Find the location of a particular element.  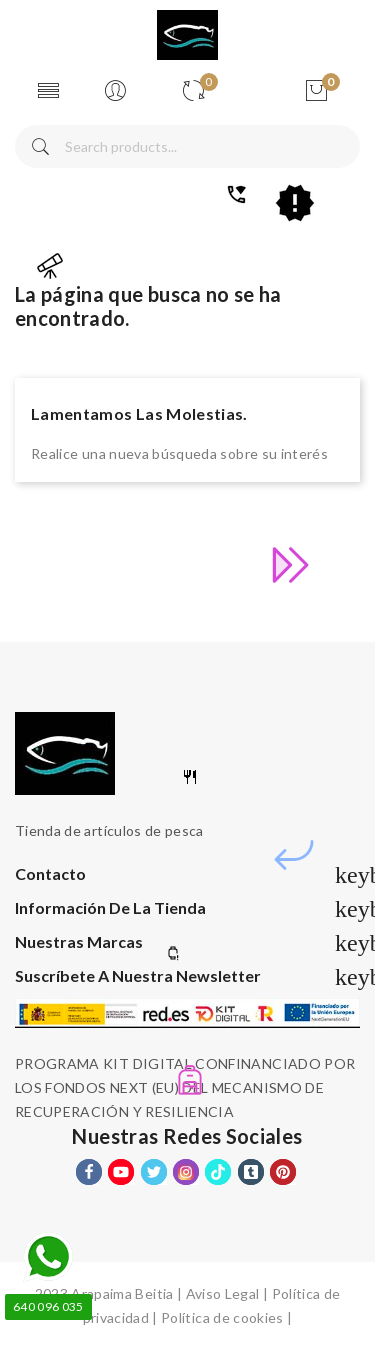

skip forward or advance to next item is located at coordinates (289, 565).